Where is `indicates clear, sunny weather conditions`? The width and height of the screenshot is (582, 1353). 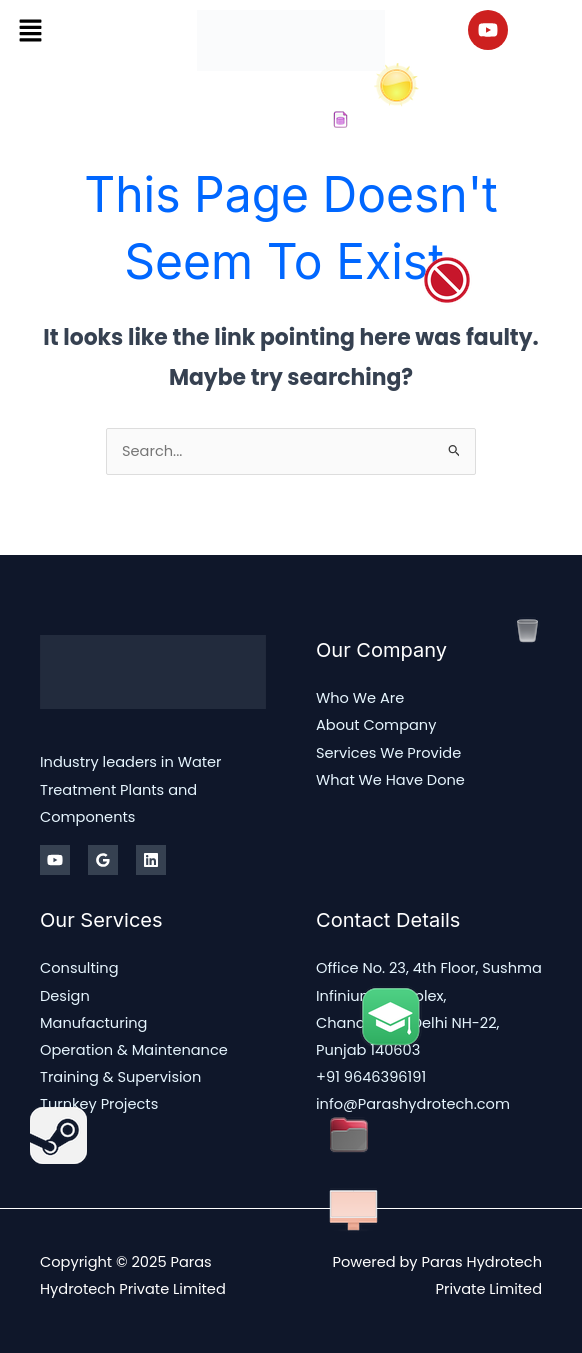 indicates clear, sunny weather conditions is located at coordinates (396, 85).